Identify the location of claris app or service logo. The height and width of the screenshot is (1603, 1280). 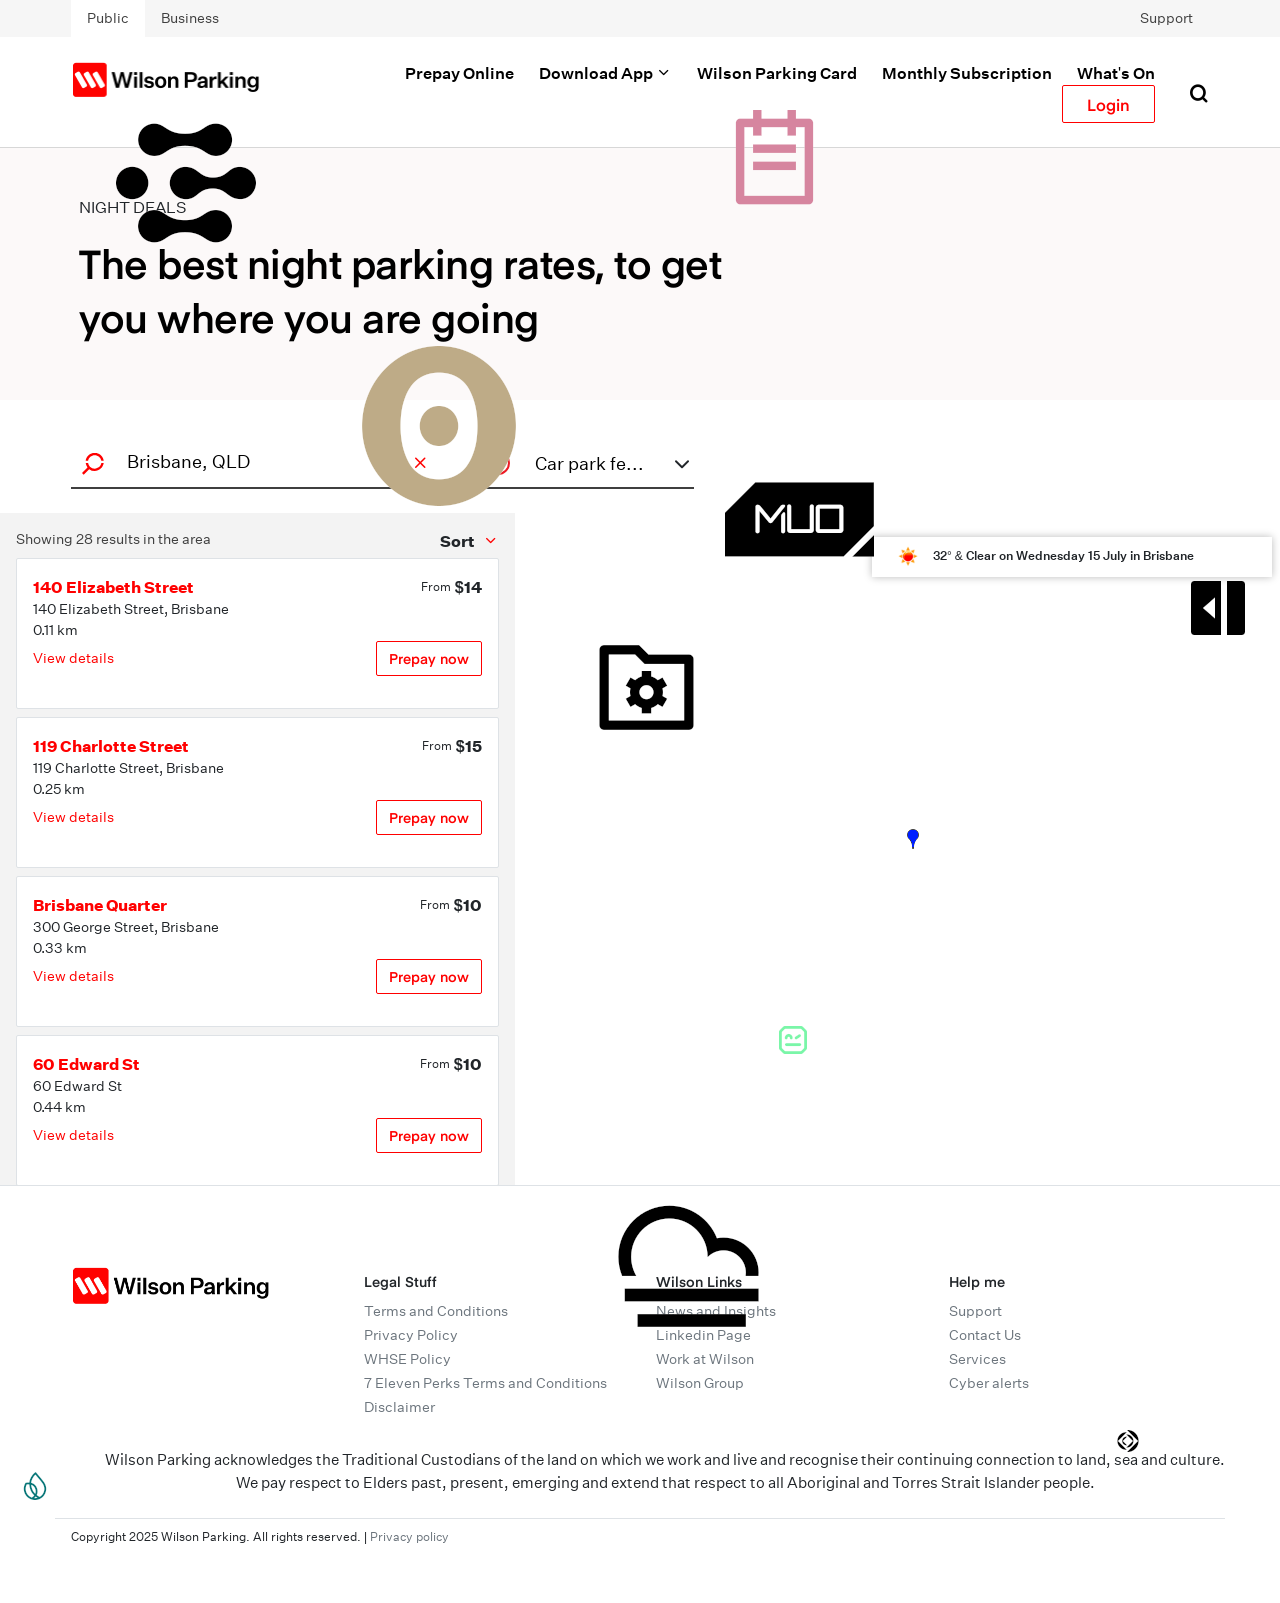
(1128, 1441).